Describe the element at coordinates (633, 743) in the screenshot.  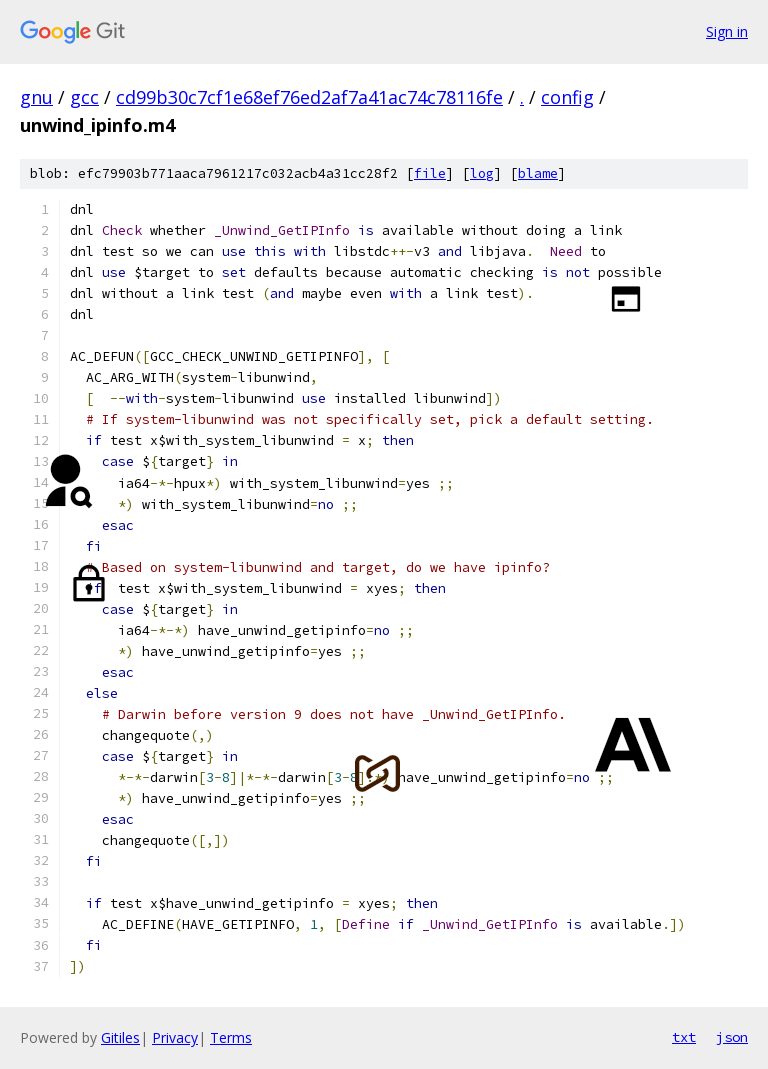
I see `Anthropic company logo` at that location.